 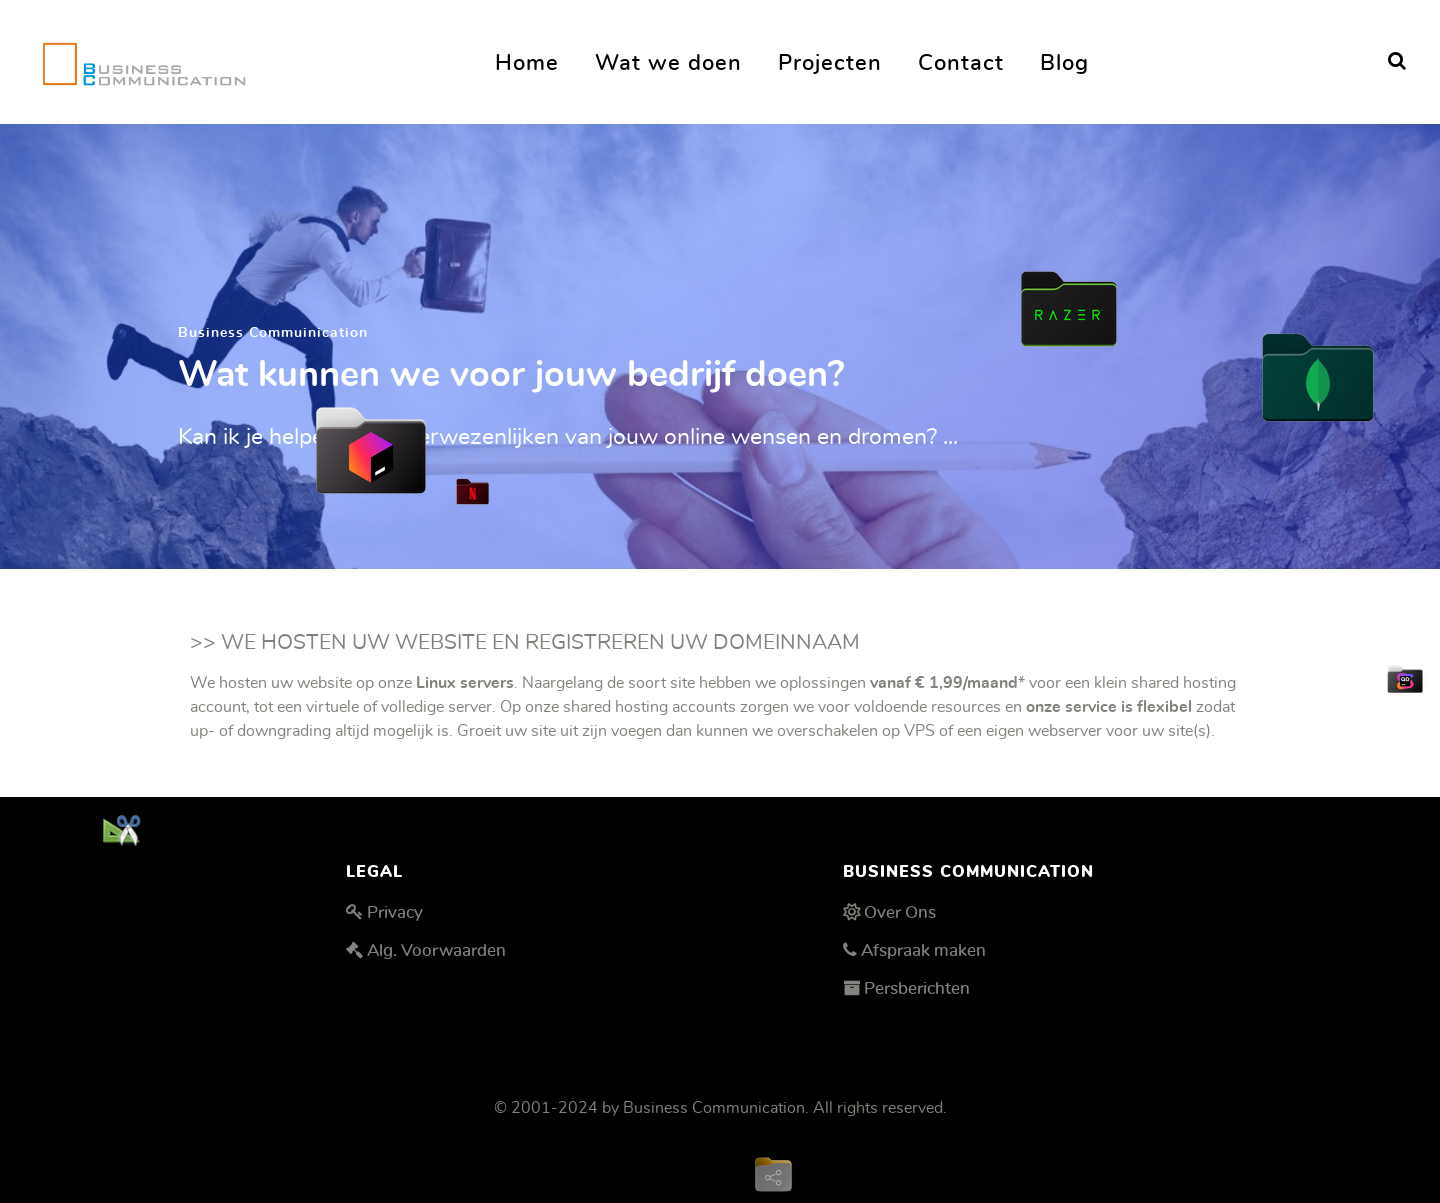 What do you see at coordinates (472, 492) in the screenshot?
I see `open folder containing netflix downloads or media` at bounding box center [472, 492].